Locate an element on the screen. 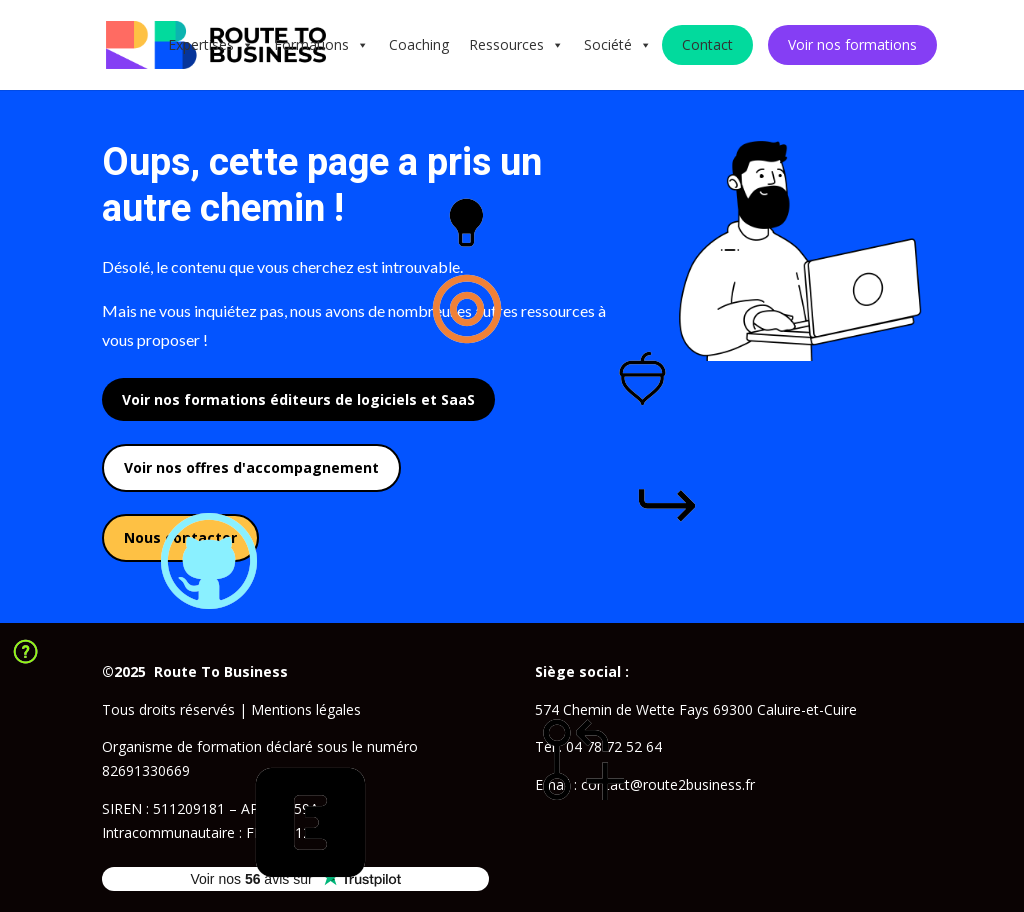 The width and height of the screenshot is (1024, 912). indent selected text or code is located at coordinates (667, 506).